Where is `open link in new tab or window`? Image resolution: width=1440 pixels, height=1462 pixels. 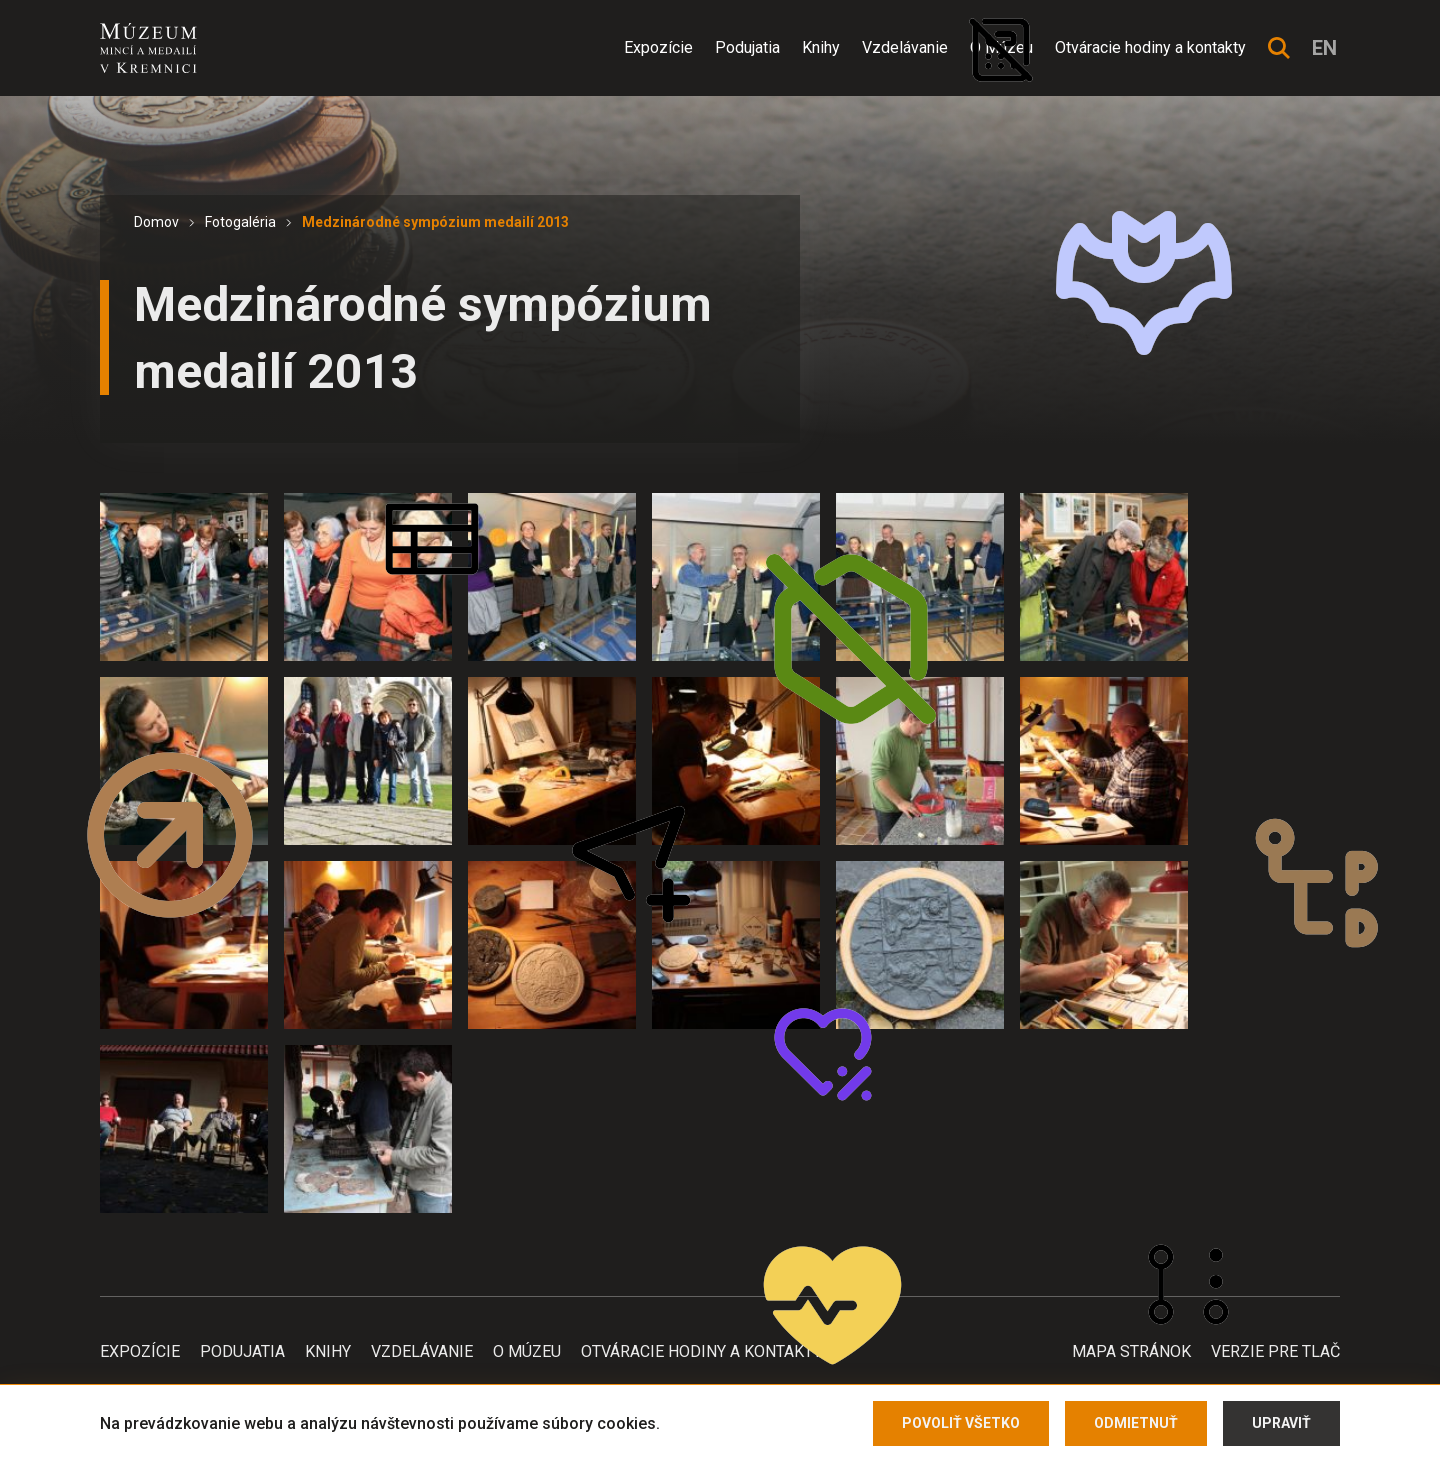 open link in new tab or window is located at coordinates (170, 835).